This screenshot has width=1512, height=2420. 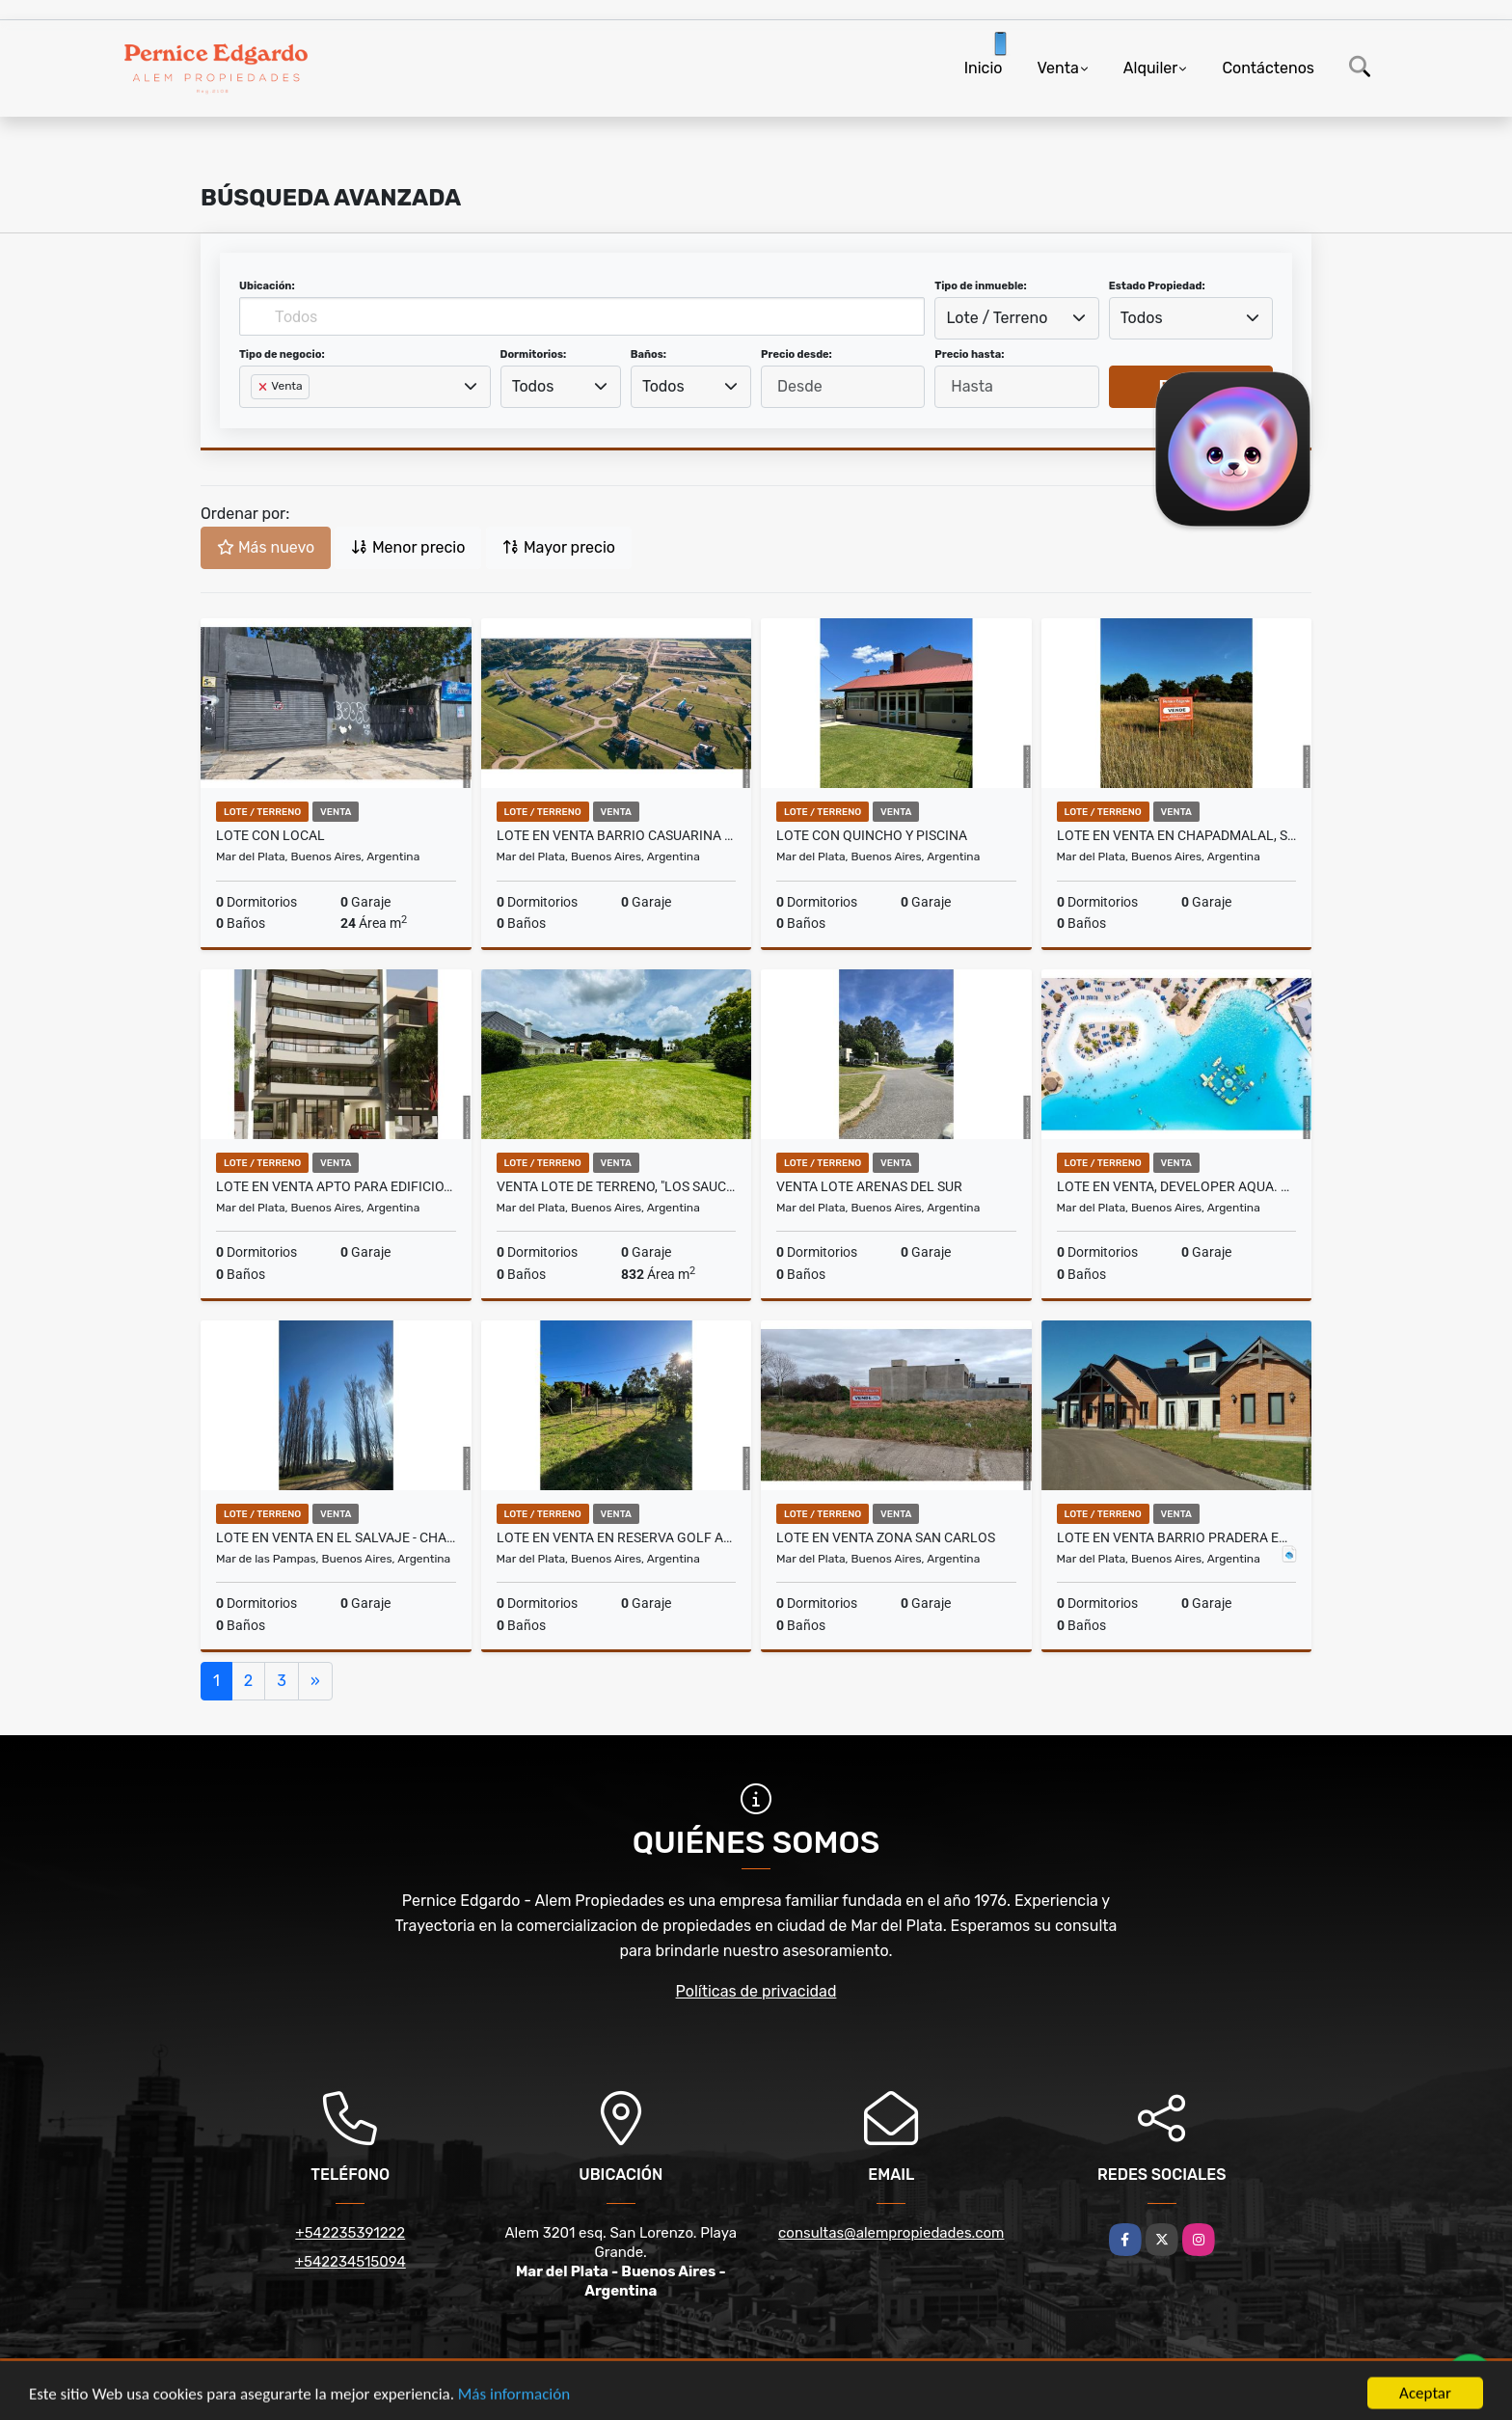 I want to click on connect to or manage your iPhone, so click(x=1000, y=43).